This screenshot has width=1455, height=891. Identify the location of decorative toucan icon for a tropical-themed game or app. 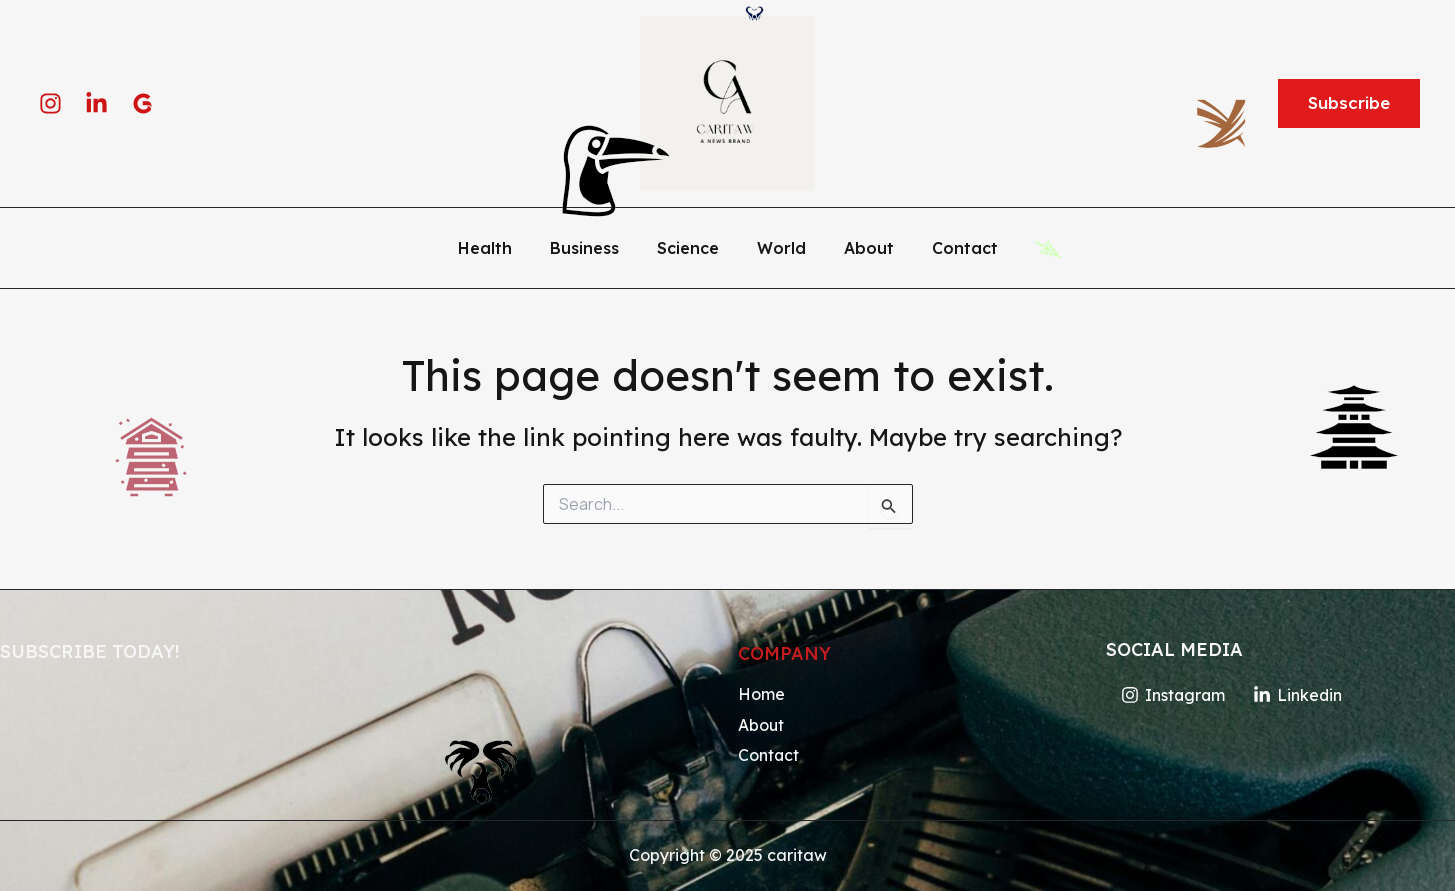
(616, 171).